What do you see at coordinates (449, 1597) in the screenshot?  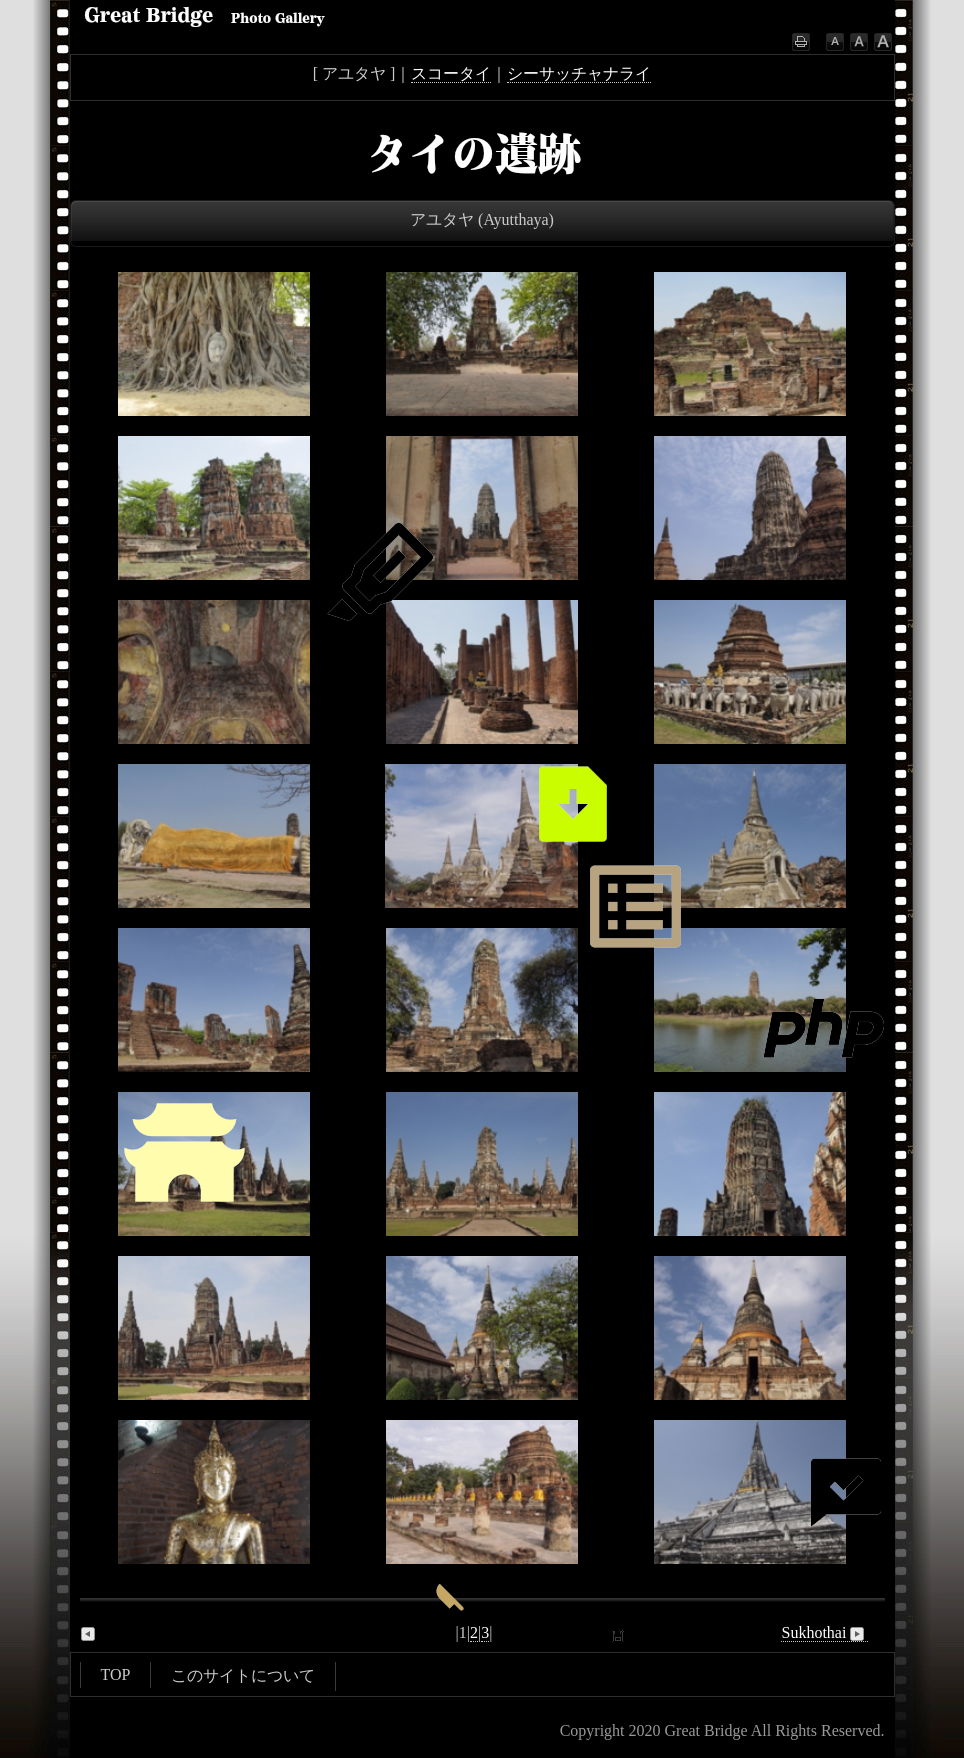 I see `kitchen or cooking-related feature` at bounding box center [449, 1597].